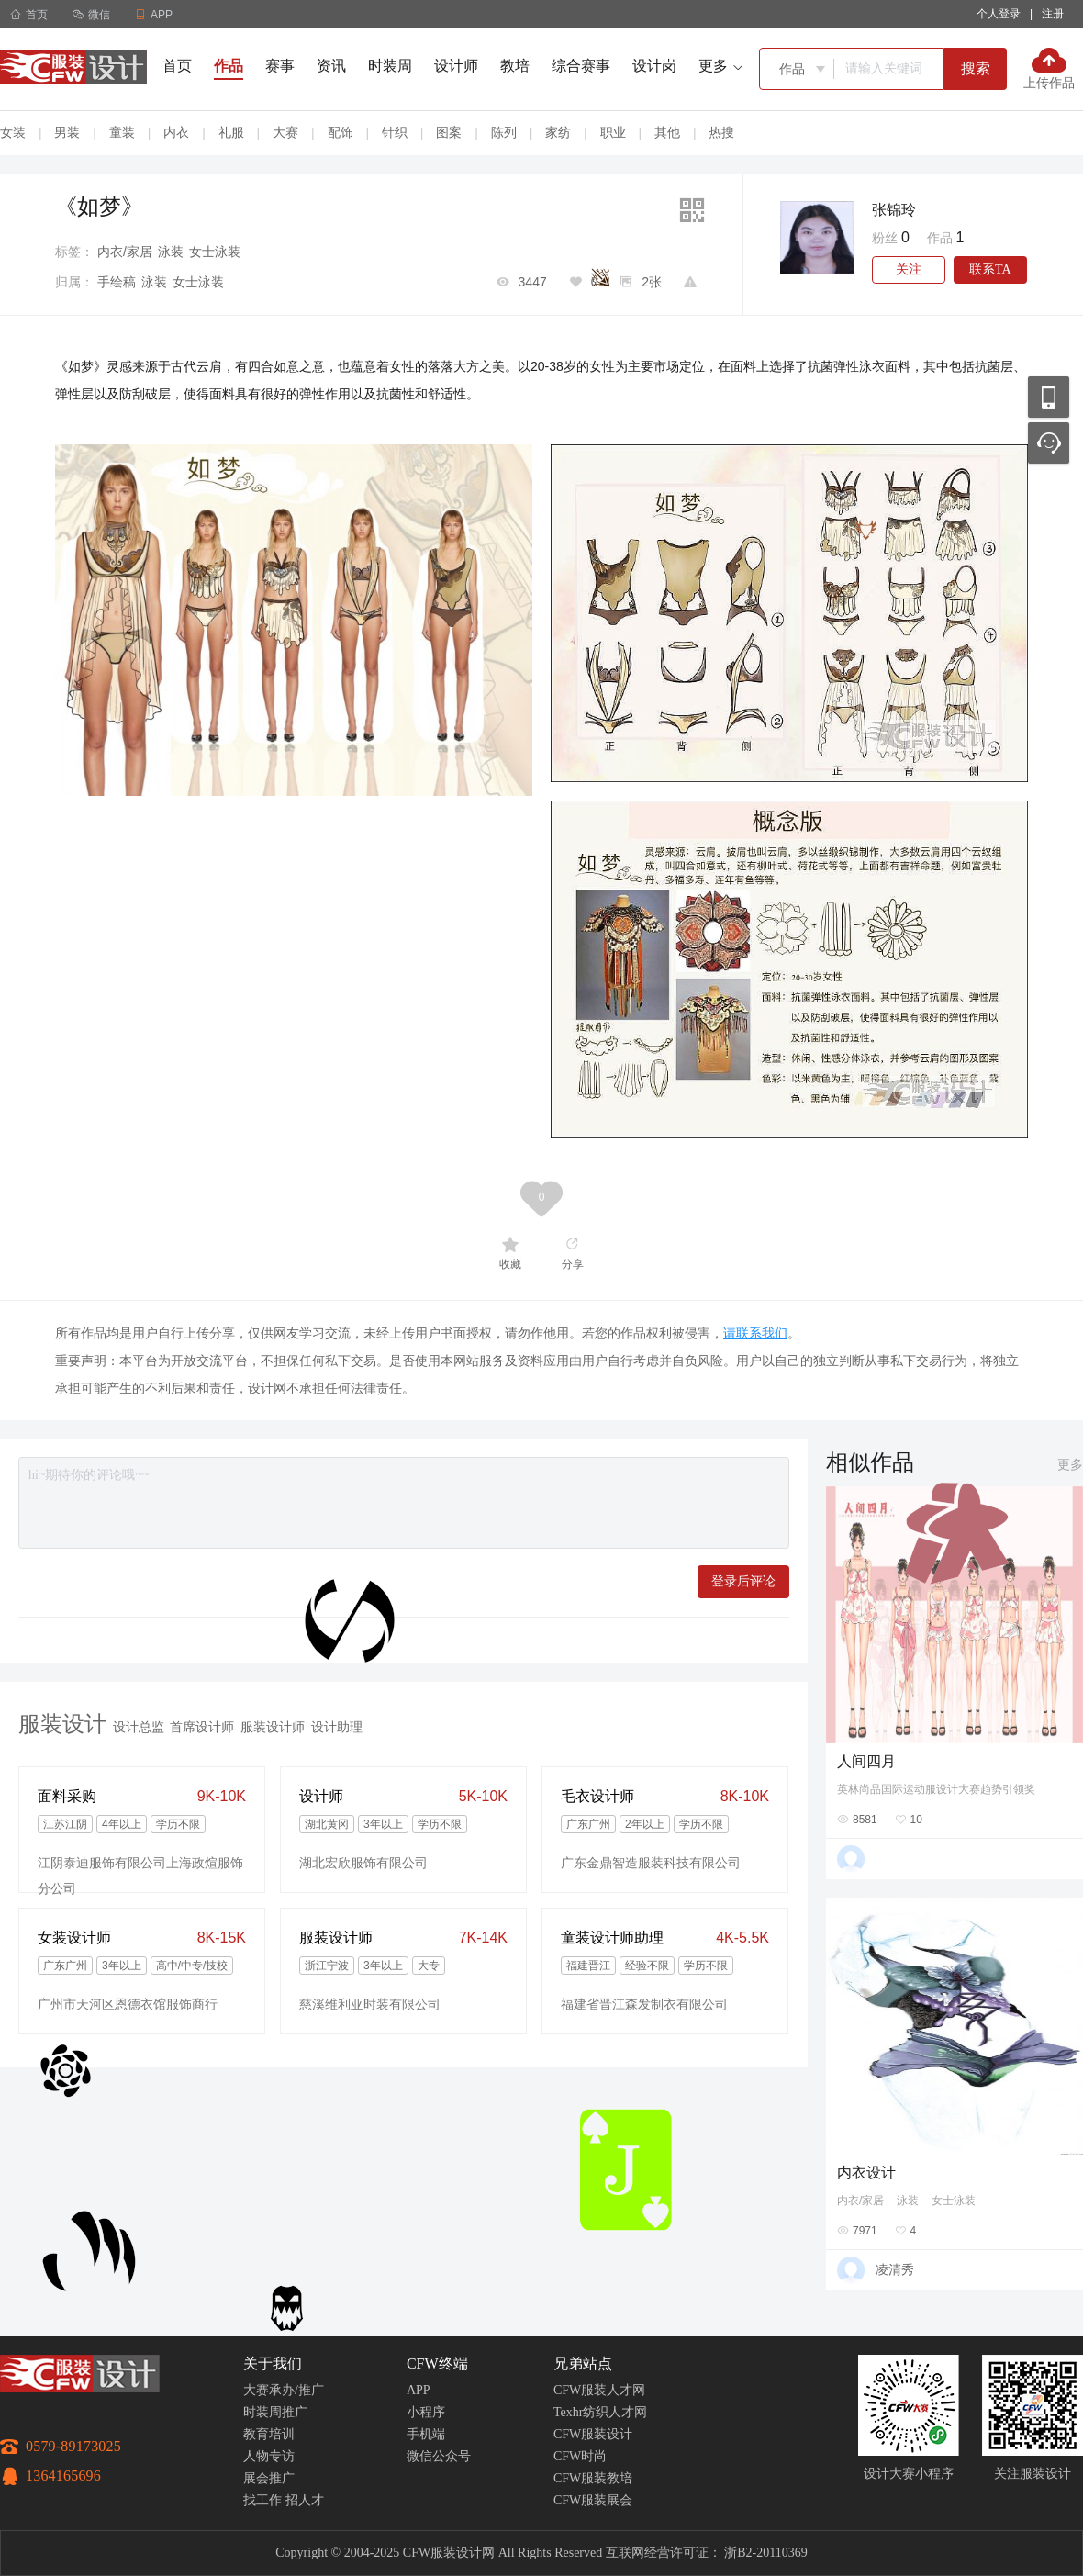  I want to click on jack of spades playing card, so click(625, 2169).